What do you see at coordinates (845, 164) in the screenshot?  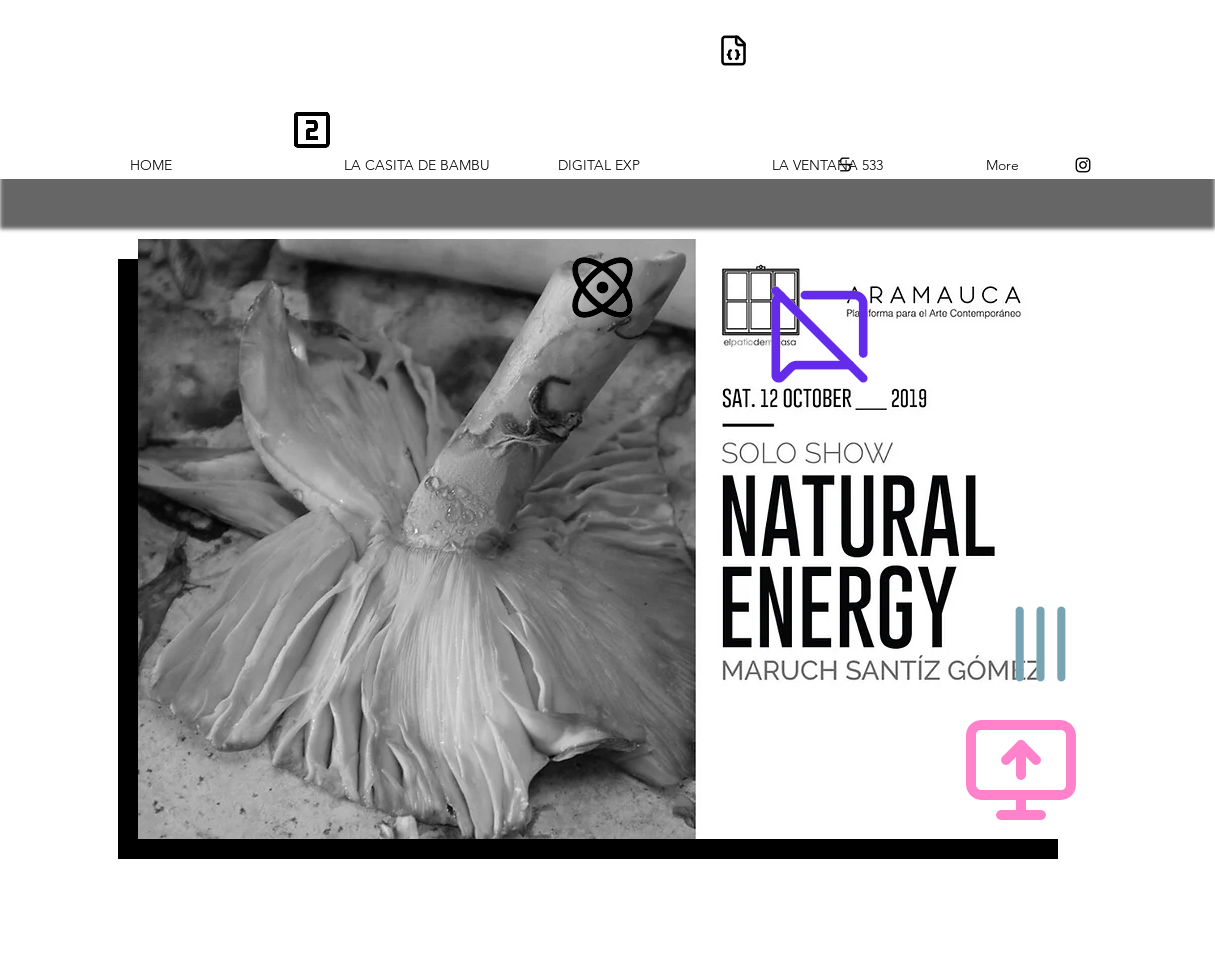 I see `apply strikethrough formatting to selected text` at bounding box center [845, 164].